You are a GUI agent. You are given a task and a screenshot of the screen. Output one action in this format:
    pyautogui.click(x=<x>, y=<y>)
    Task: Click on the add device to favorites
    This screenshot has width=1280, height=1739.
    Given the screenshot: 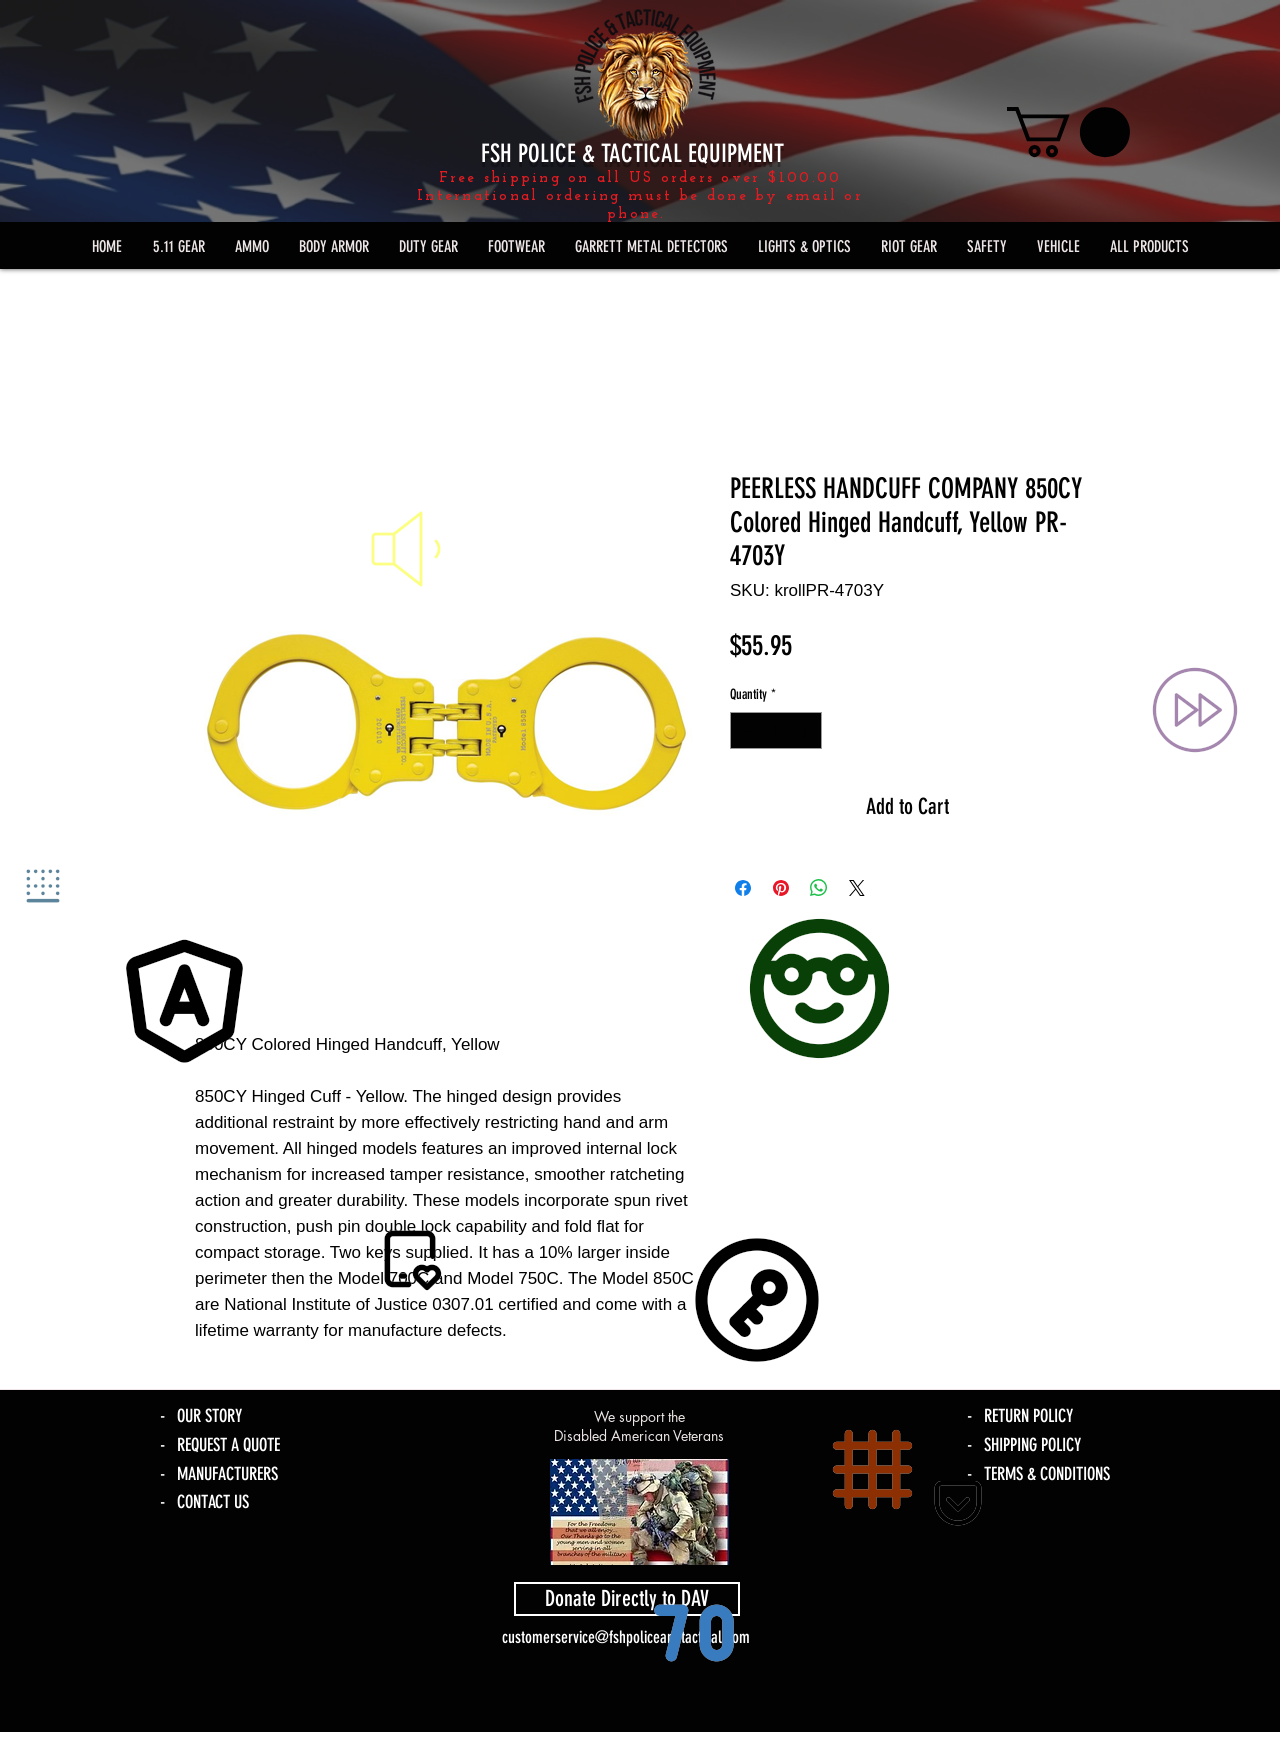 What is the action you would take?
    pyautogui.click(x=410, y=1259)
    